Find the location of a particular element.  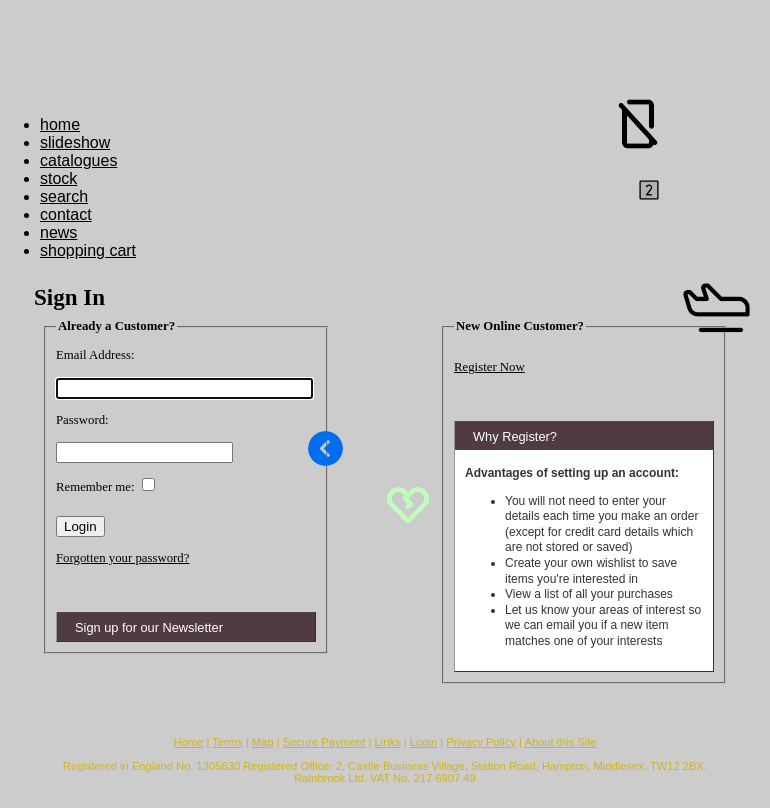

unlike or remove from favorites is located at coordinates (408, 504).